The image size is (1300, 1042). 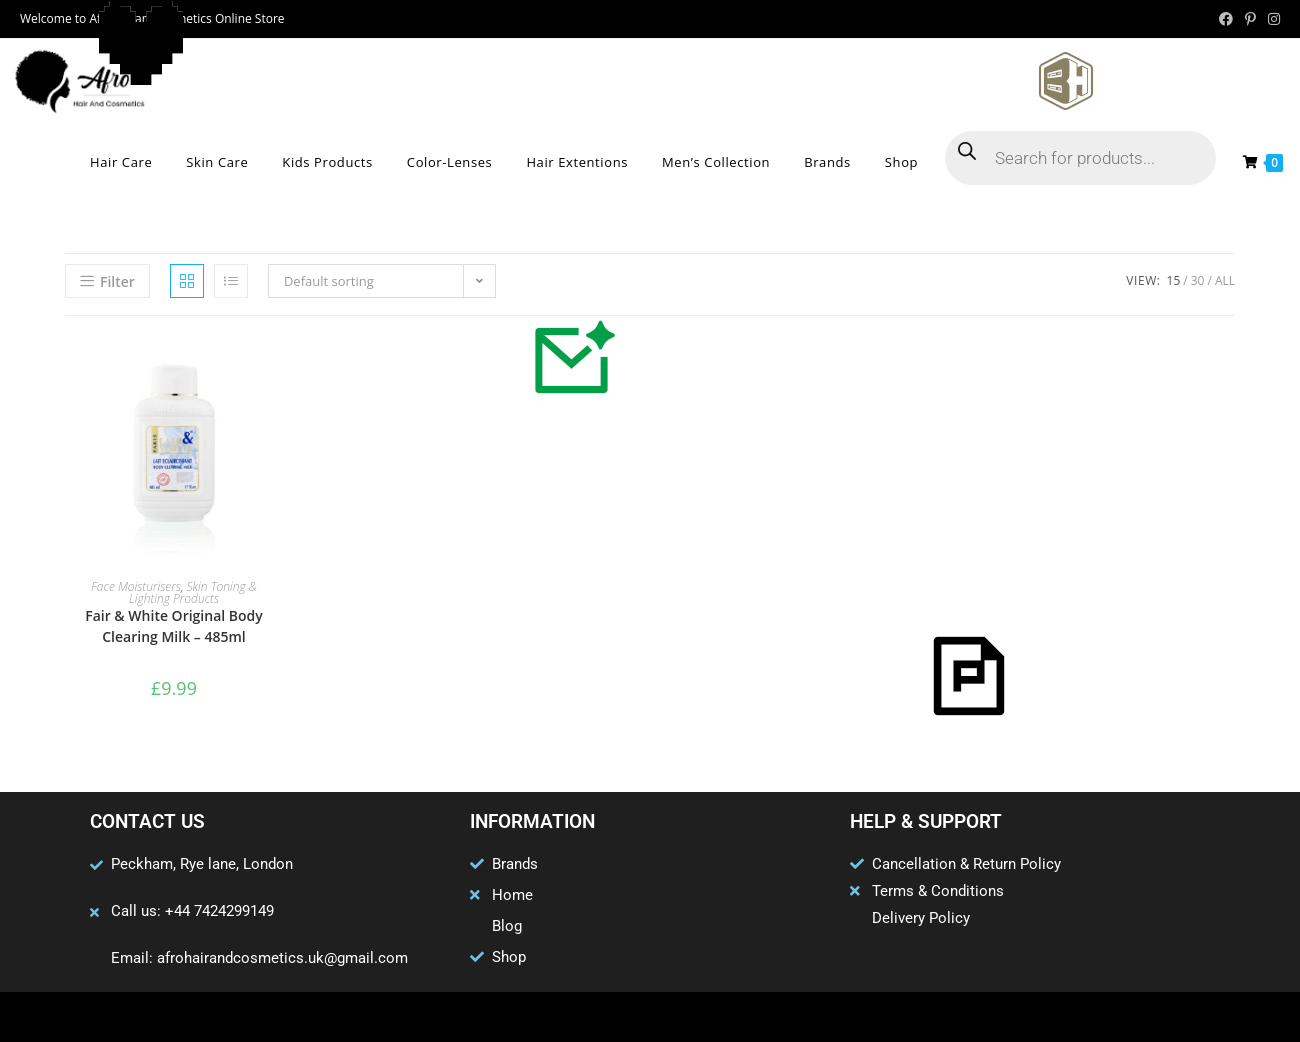 I want to click on open a PowerPoint presentation file, so click(x=969, y=676).